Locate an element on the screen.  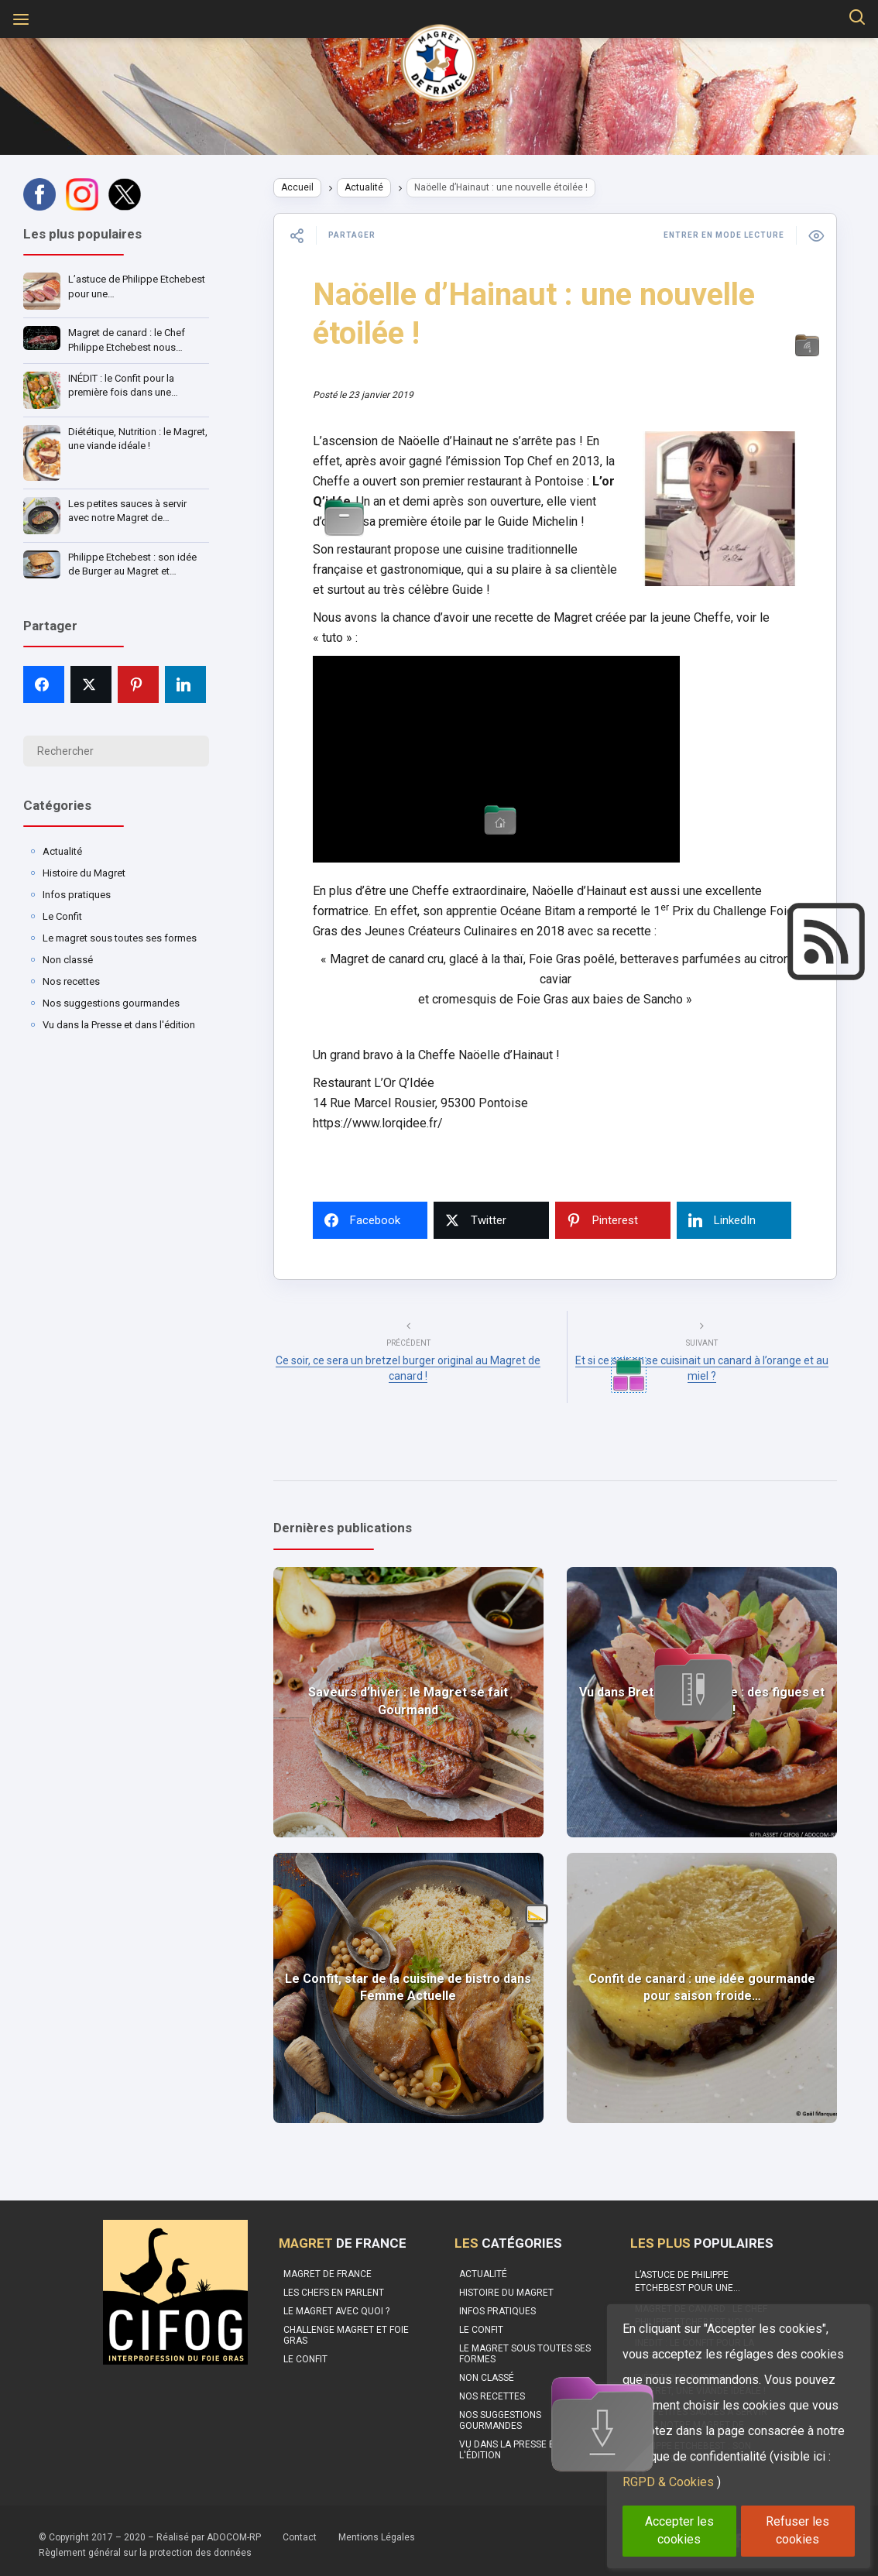
open downloads folder is located at coordinates (602, 2424).